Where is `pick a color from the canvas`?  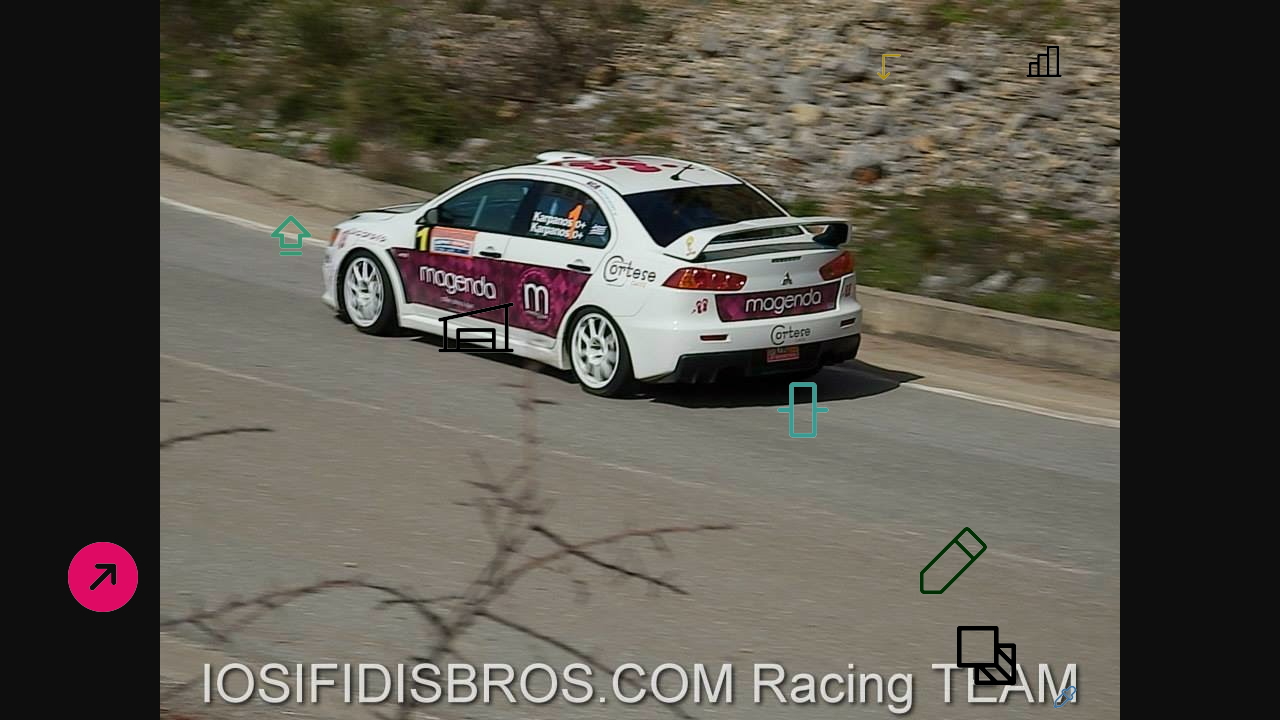
pick a color from the canvas is located at coordinates (1065, 697).